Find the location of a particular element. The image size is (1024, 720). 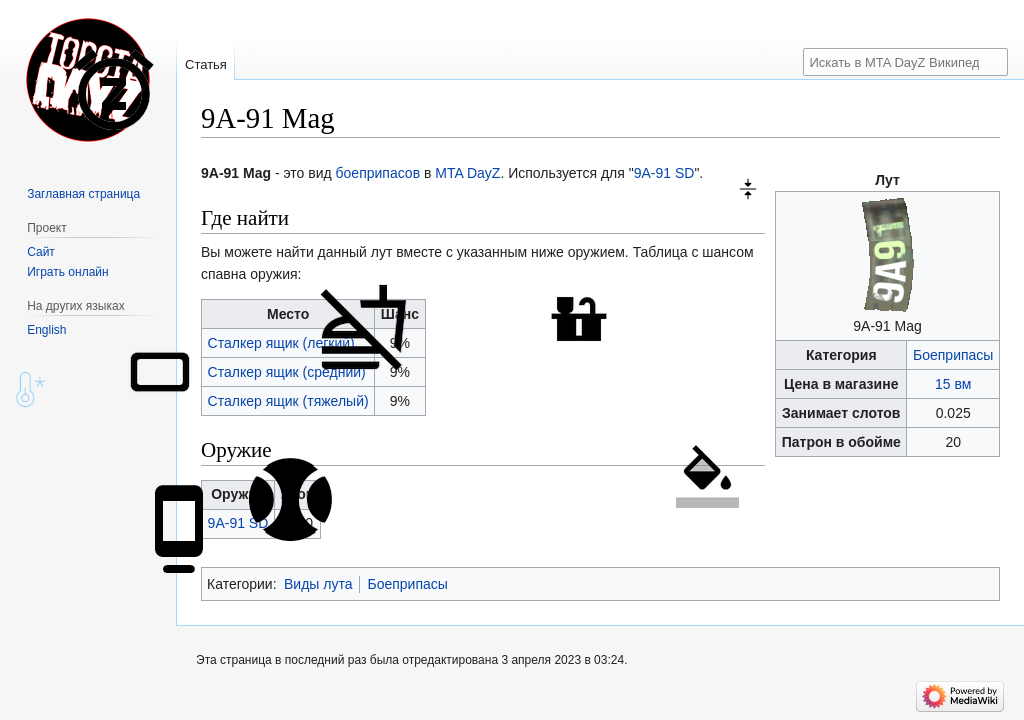

dock your device to a charging station is located at coordinates (179, 529).